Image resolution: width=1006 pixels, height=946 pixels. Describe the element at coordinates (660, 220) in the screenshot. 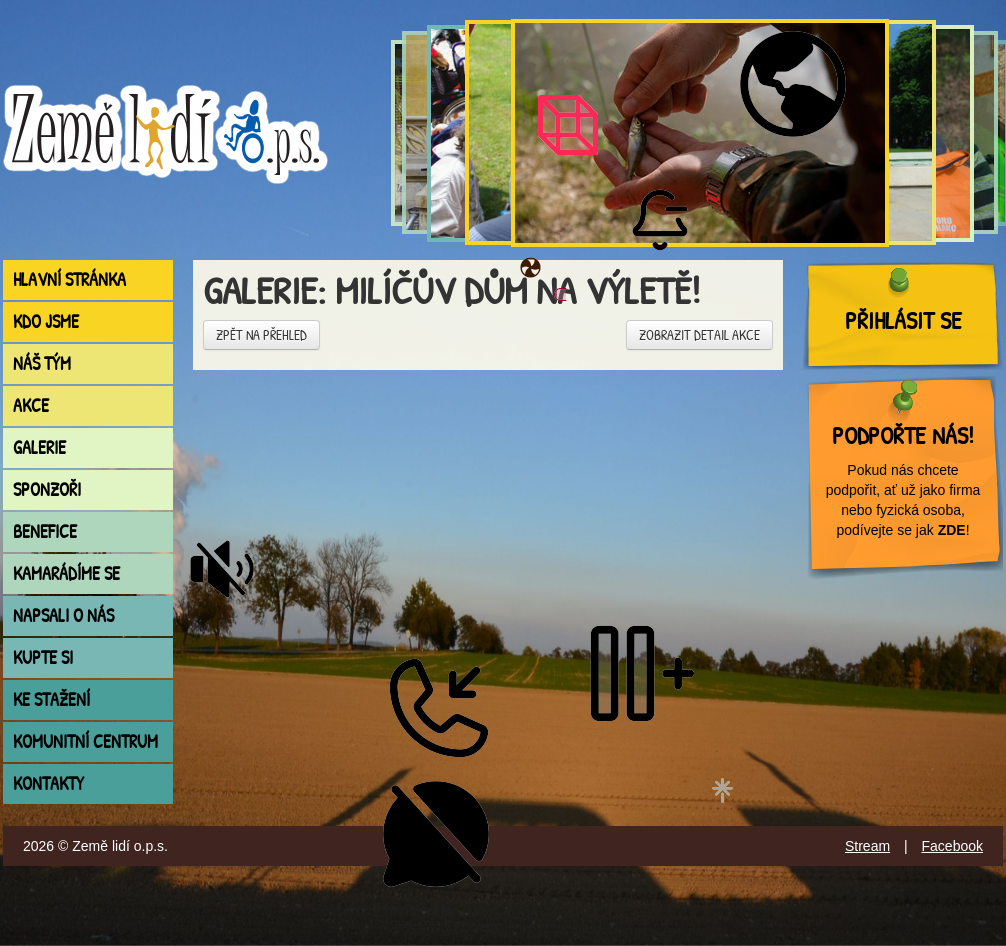

I see `remove a notification` at that location.